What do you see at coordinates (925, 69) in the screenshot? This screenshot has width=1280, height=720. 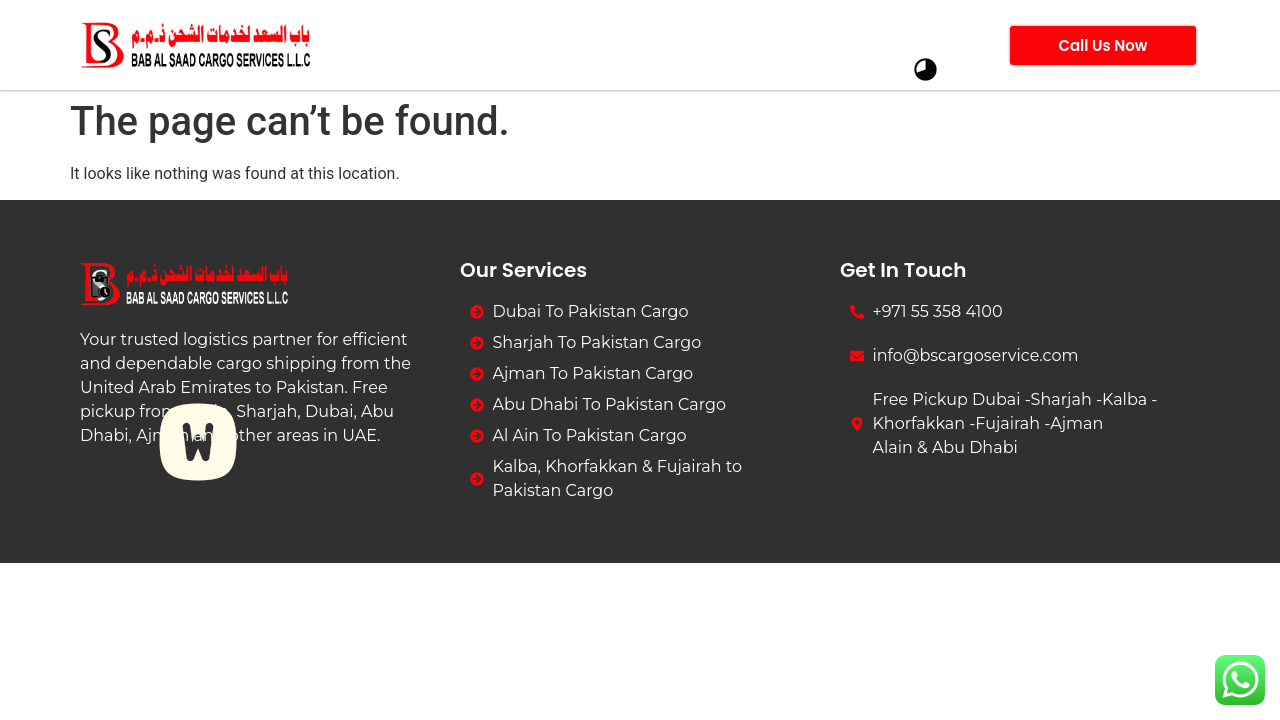 I see `indicates 70% progress or completion` at bounding box center [925, 69].